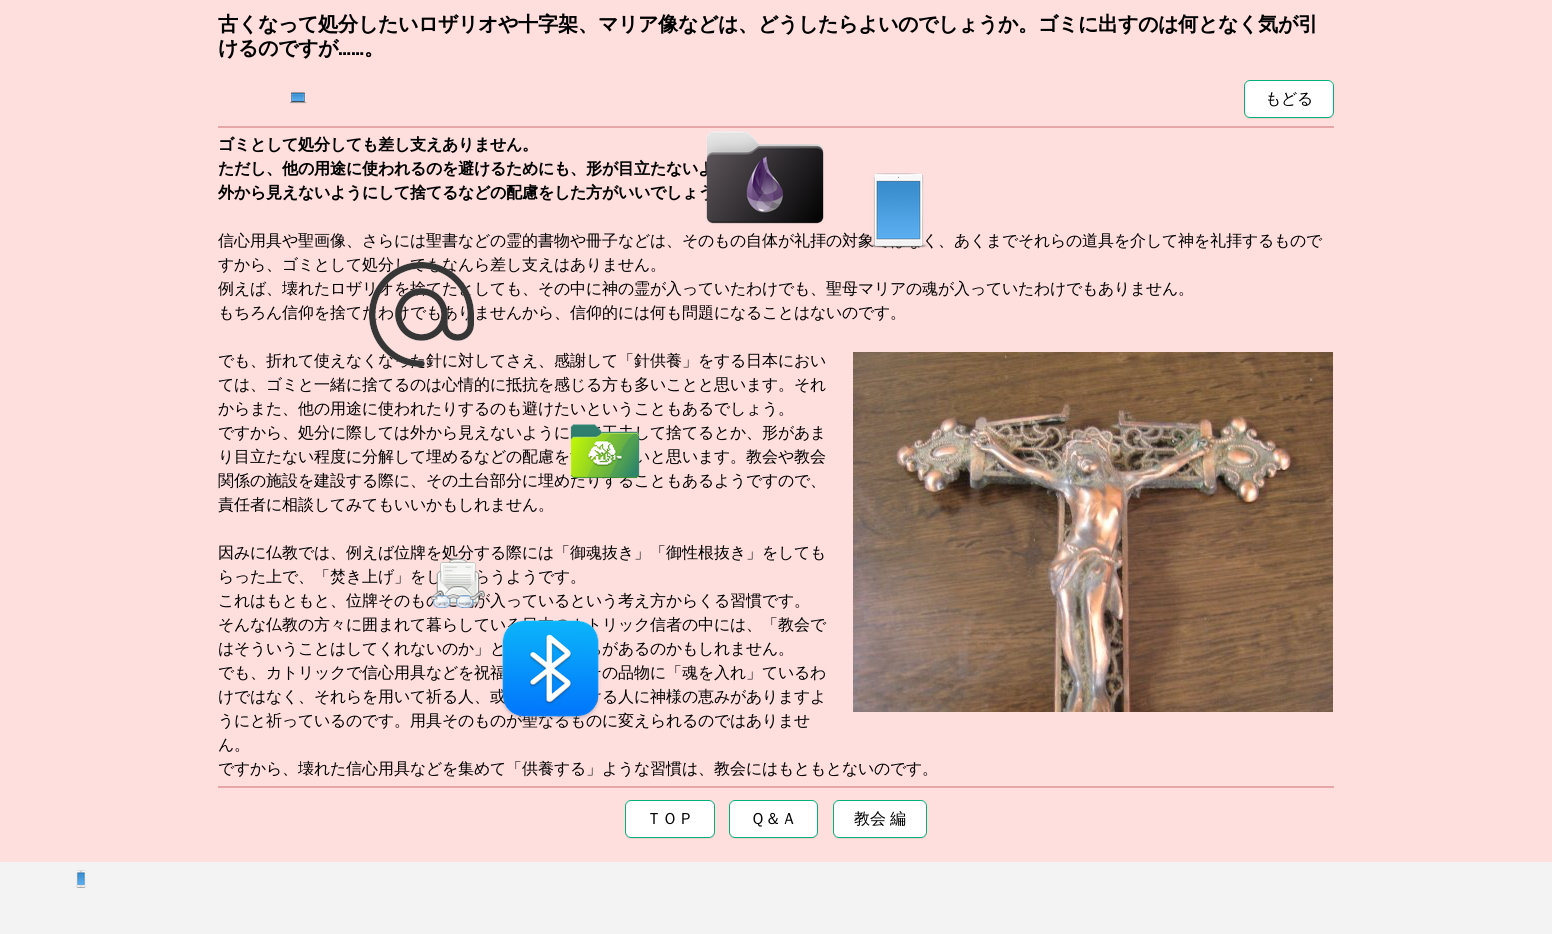  What do you see at coordinates (898, 203) in the screenshot?
I see `indicates a connected iPad Mini device` at bounding box center [898, 203].